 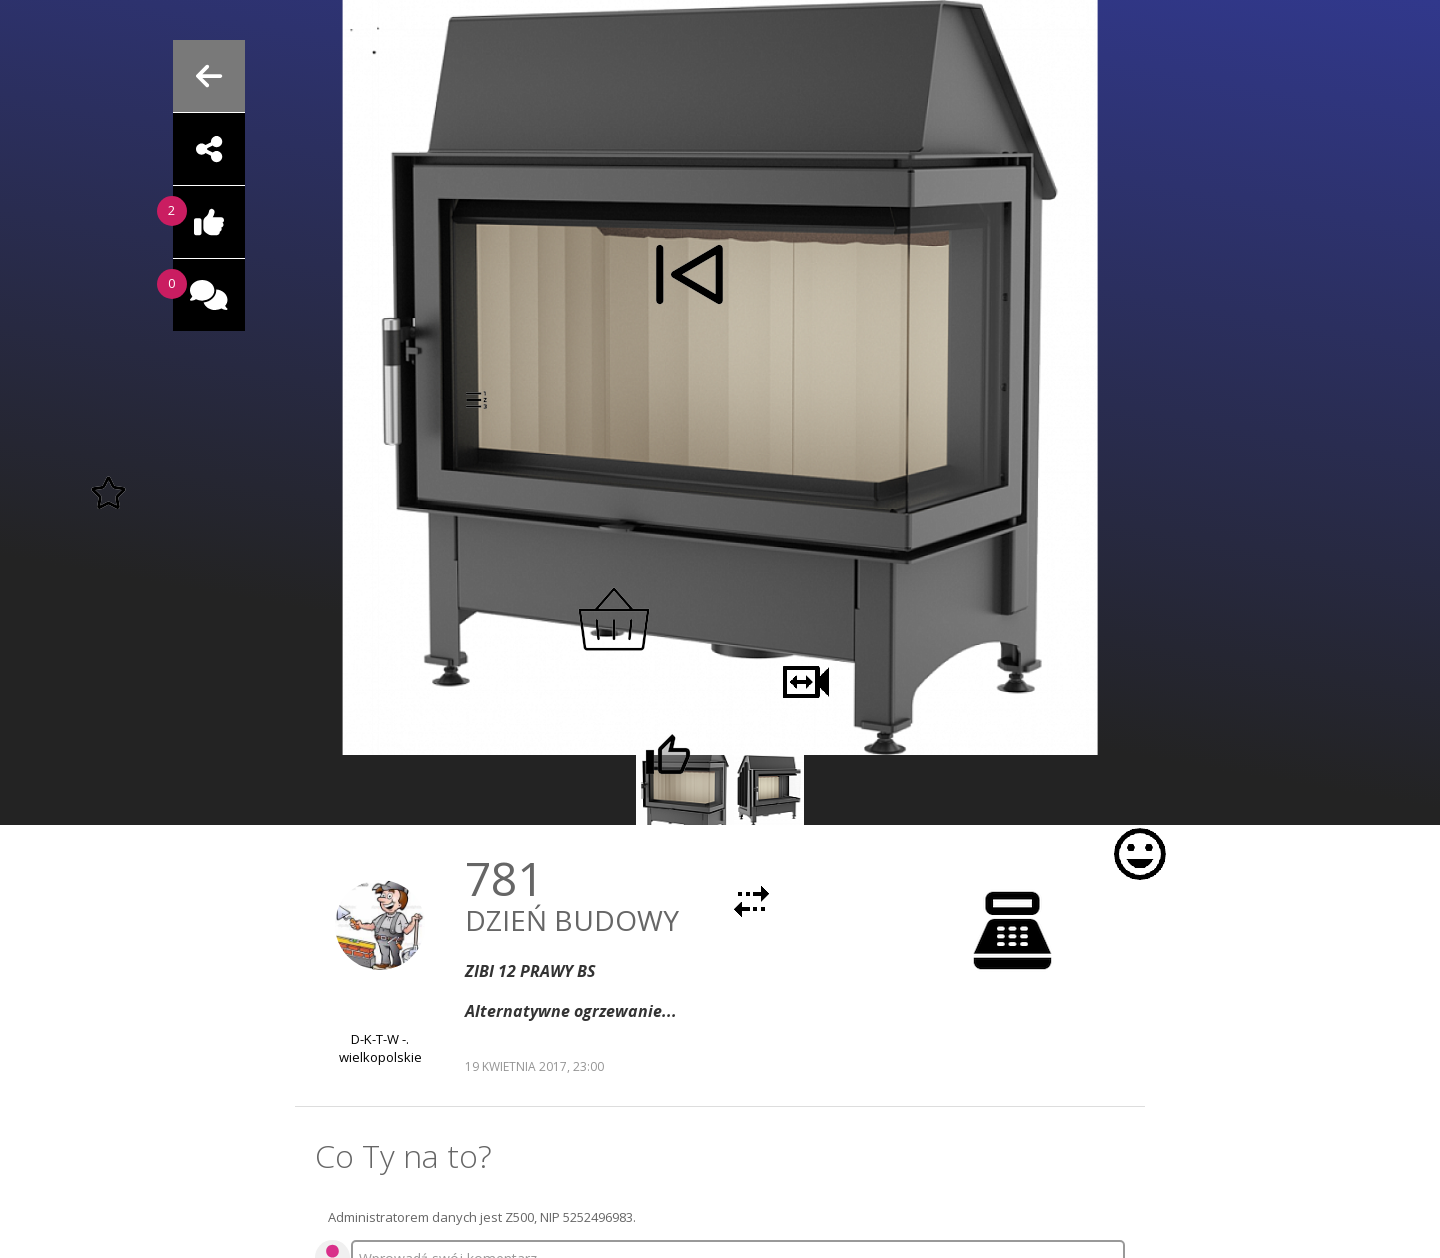 I want to click on view route with multiple stops, so click(x=751, y=901).